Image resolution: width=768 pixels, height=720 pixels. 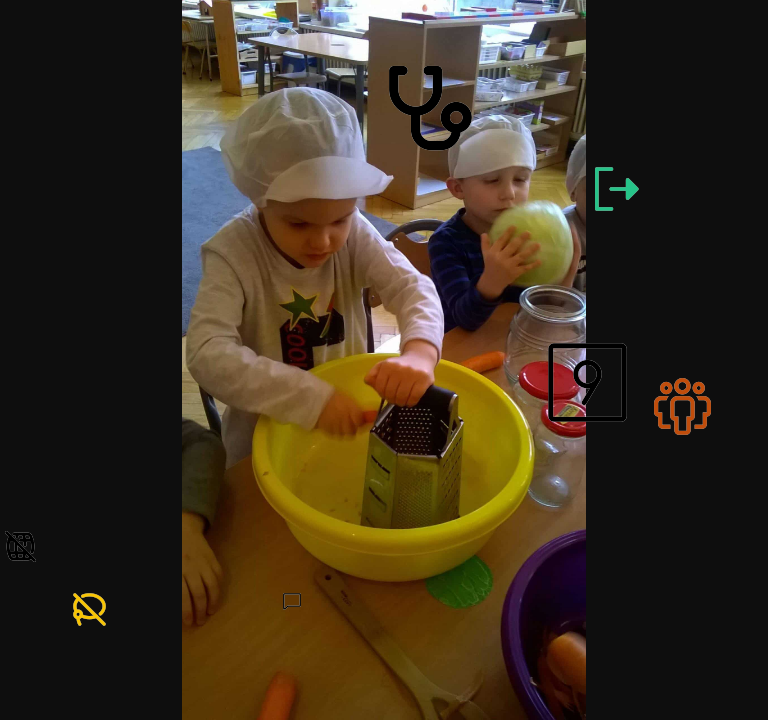 I want to click on indicates barrel or container is unavailable, so click(x=20, y=546).